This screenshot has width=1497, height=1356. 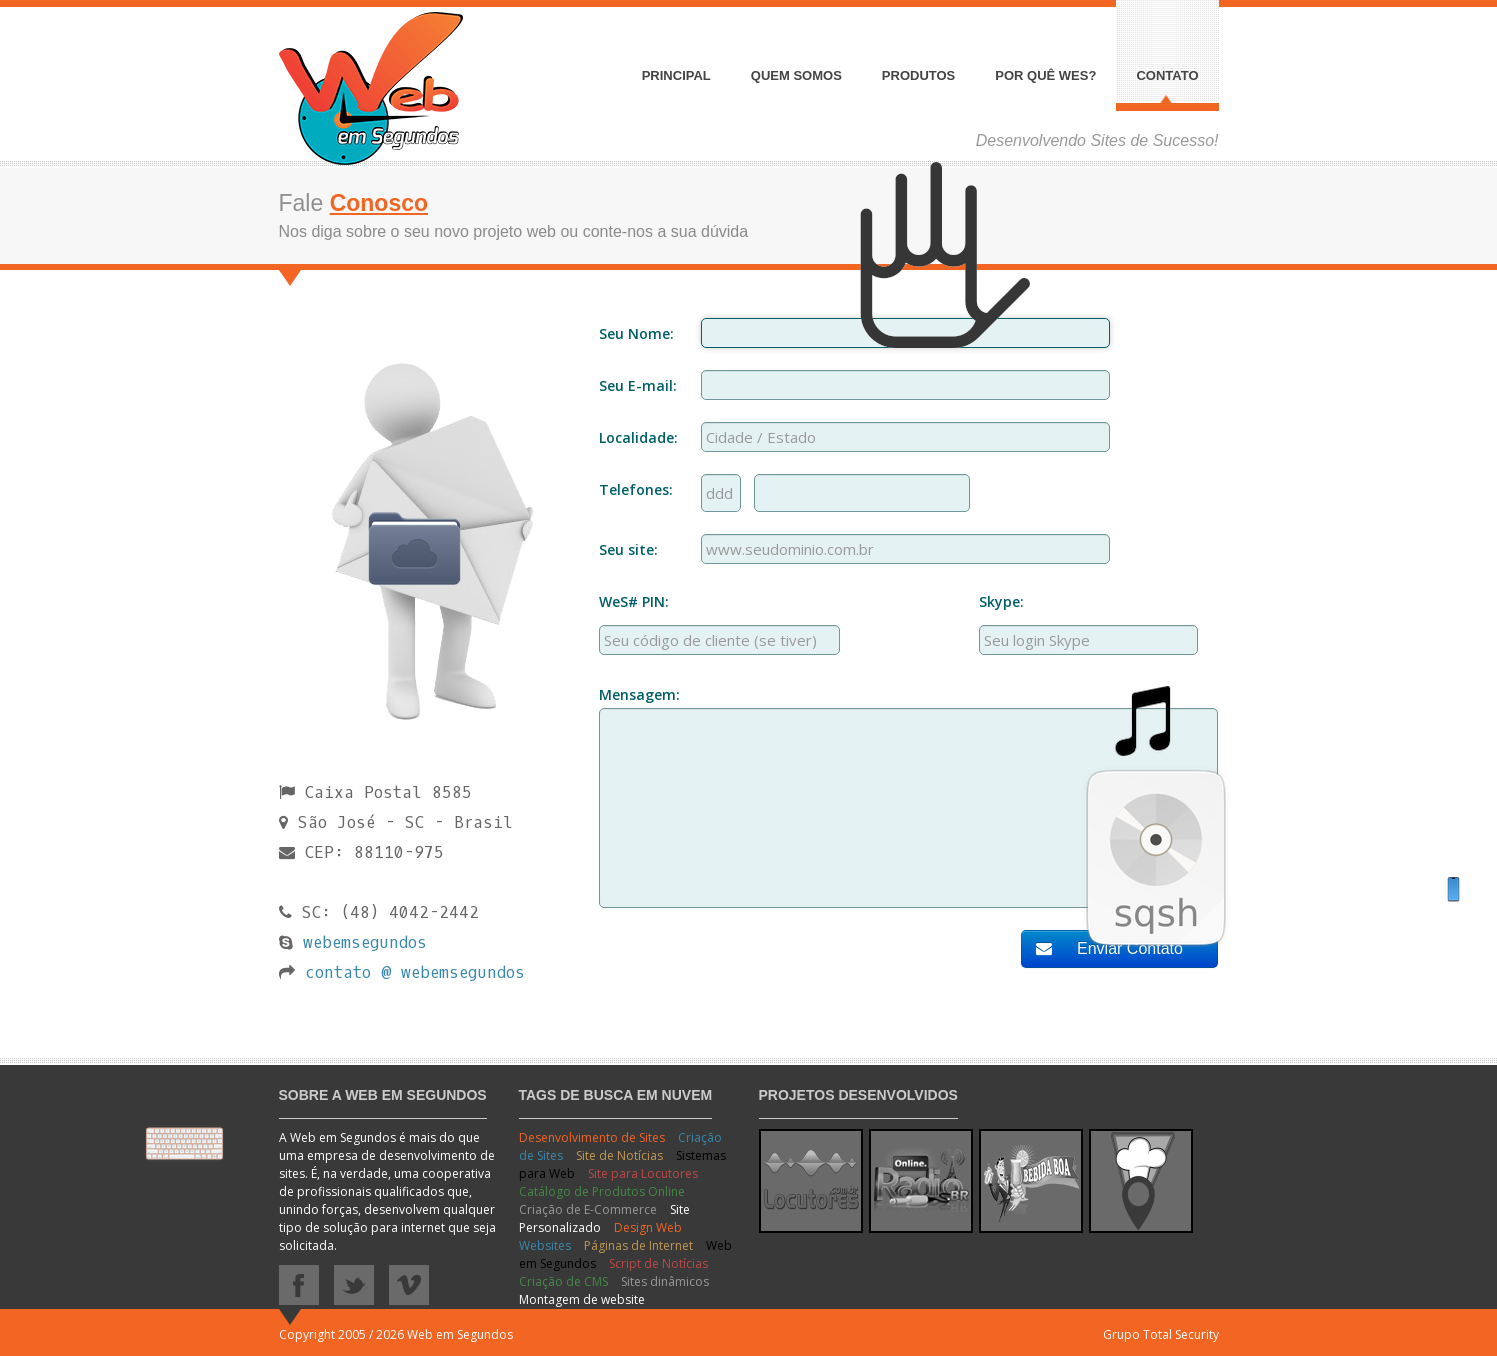 I want to click on access your music folder in the sidebar, so click(x=1145, y=721).